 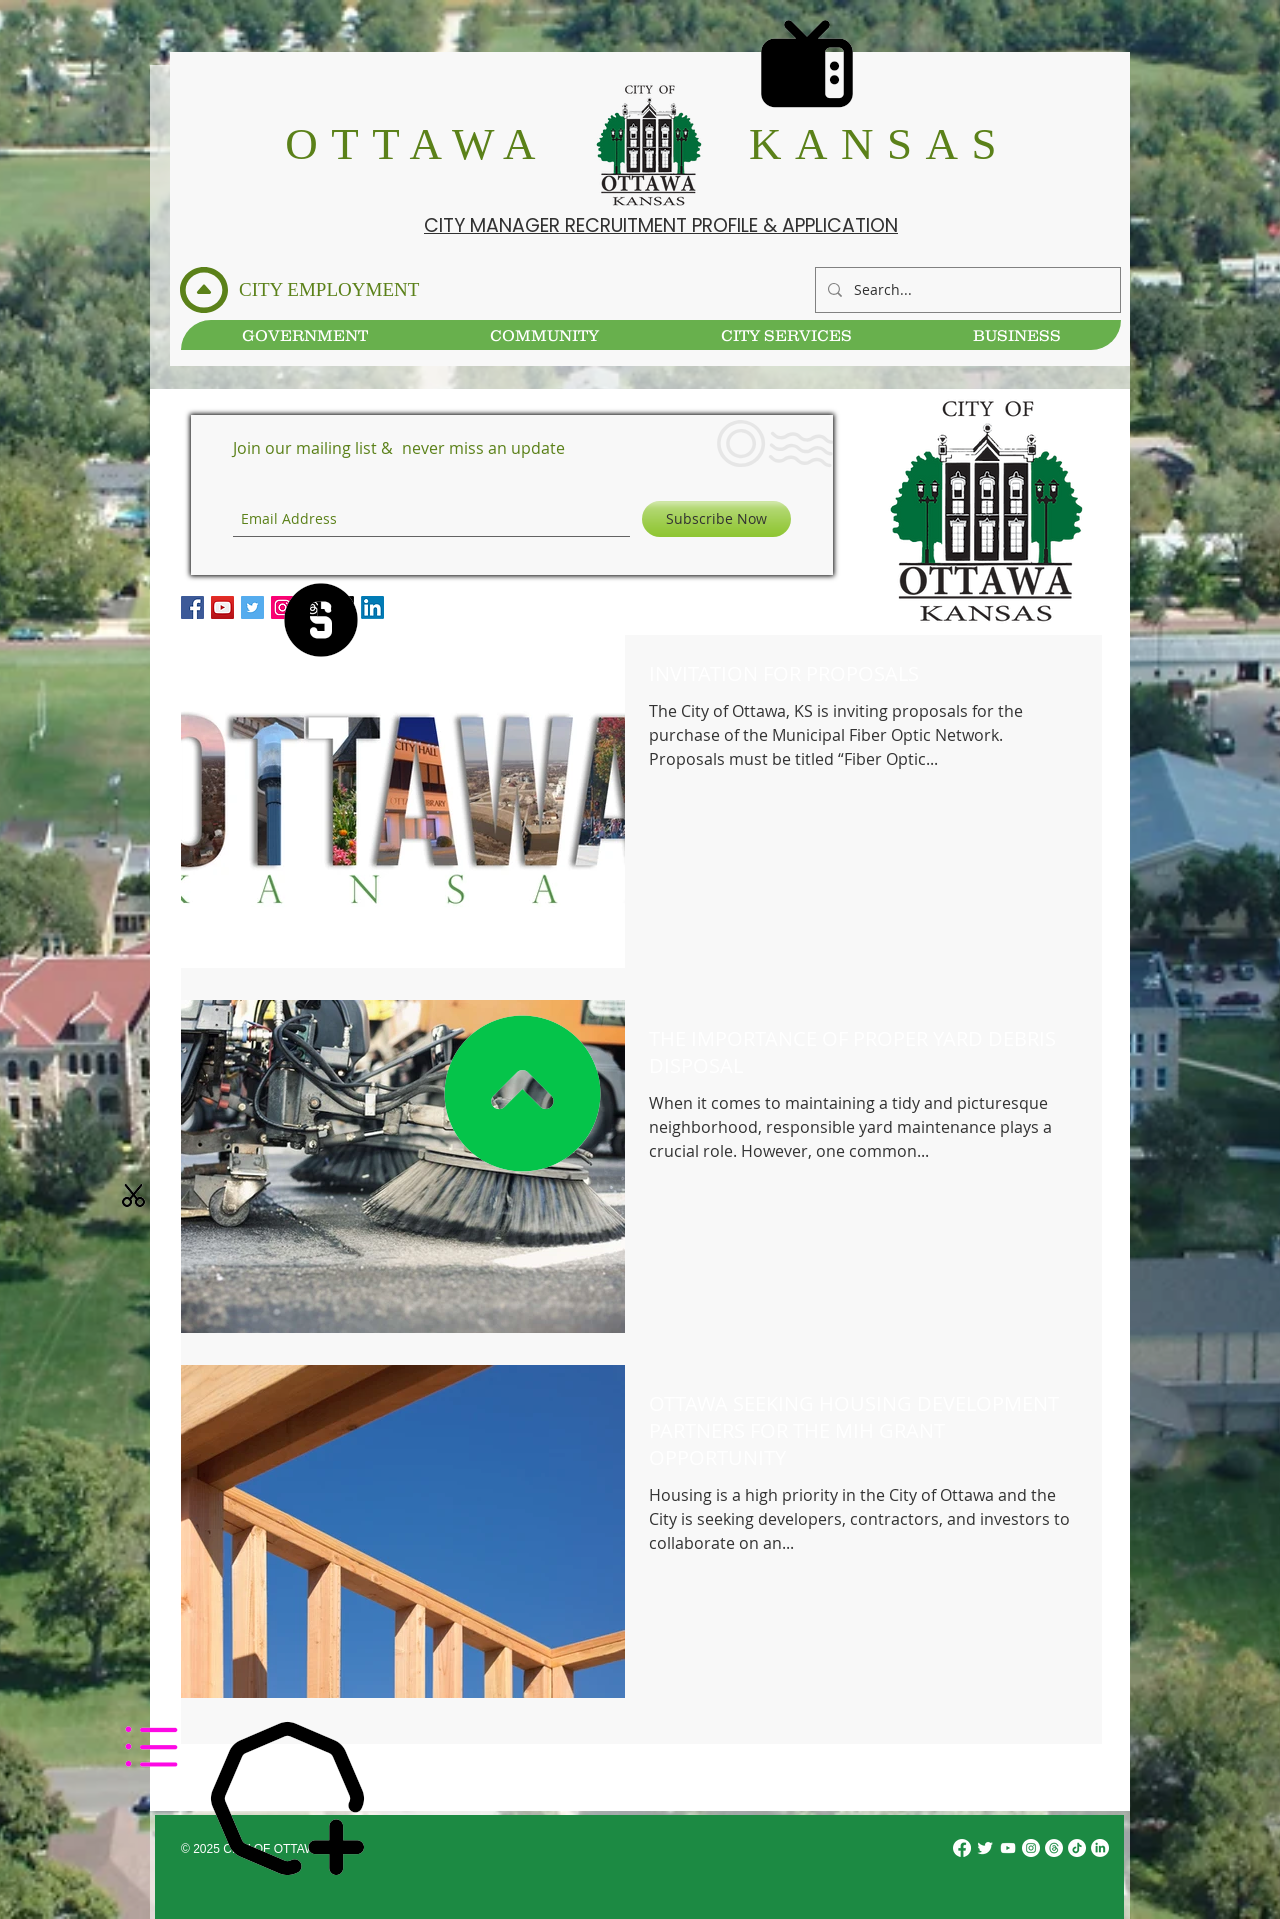 I want to click on add a new warning or alert, so click(x=287, y=1798).